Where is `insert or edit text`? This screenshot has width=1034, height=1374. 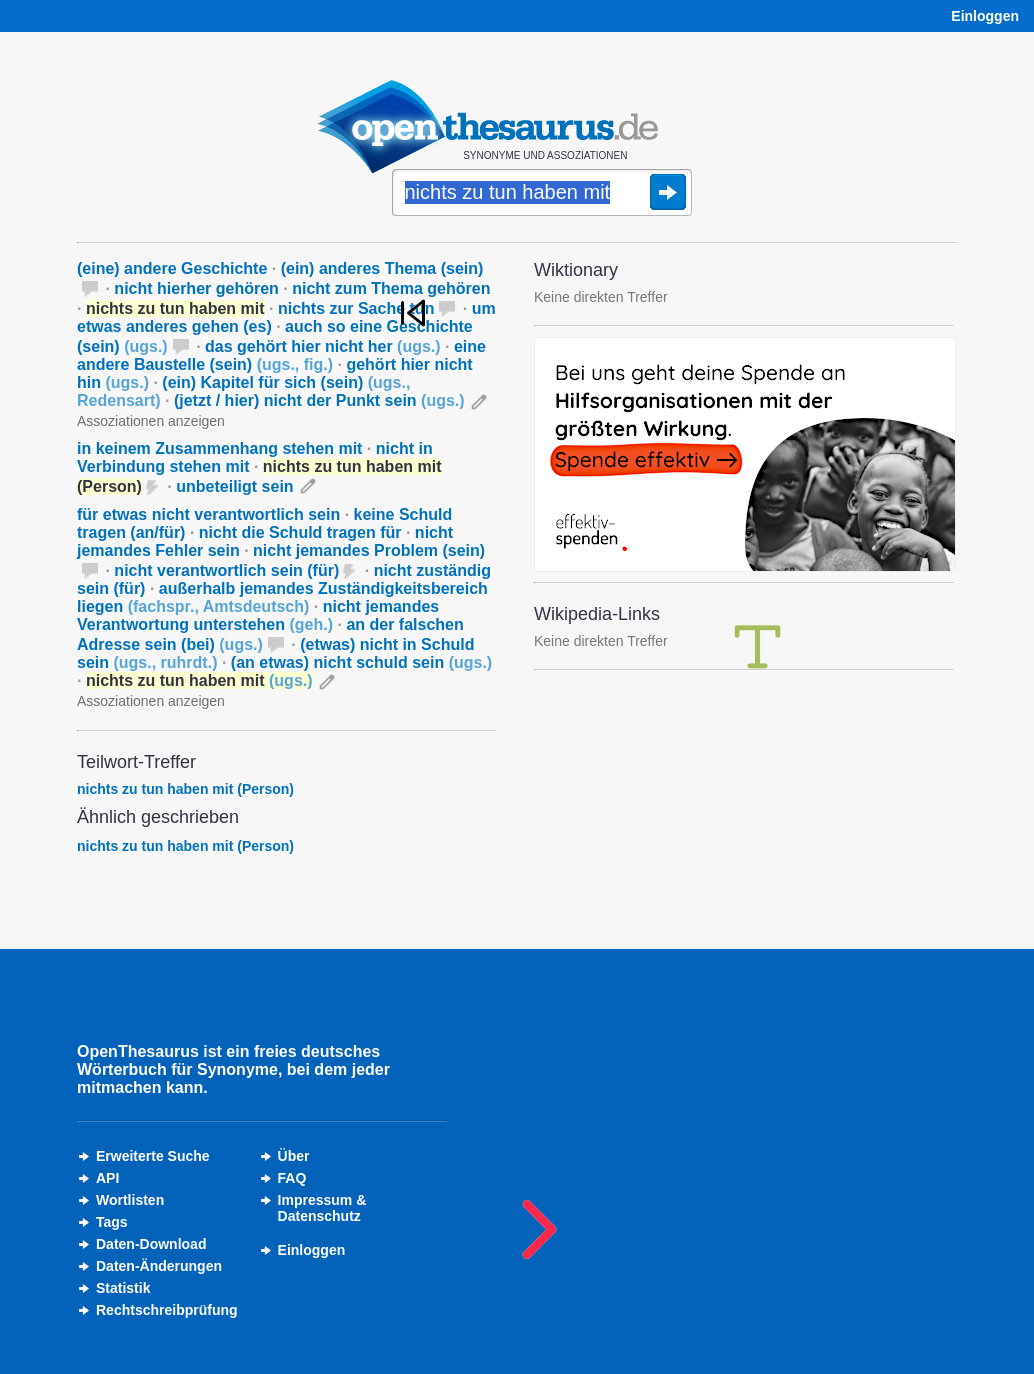
insert or edit text is located at coordinates (757, 645).